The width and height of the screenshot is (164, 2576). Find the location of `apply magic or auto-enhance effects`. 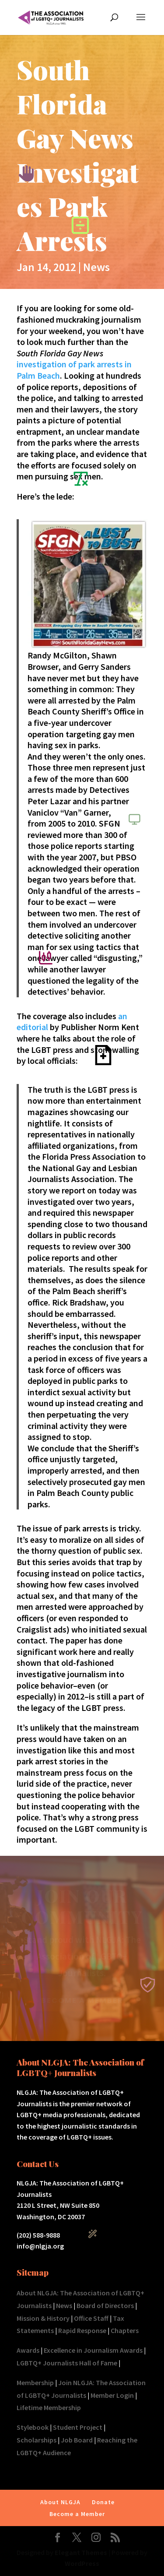

apply magic or auto-enhance effects is located at coordinates (92, 2234).